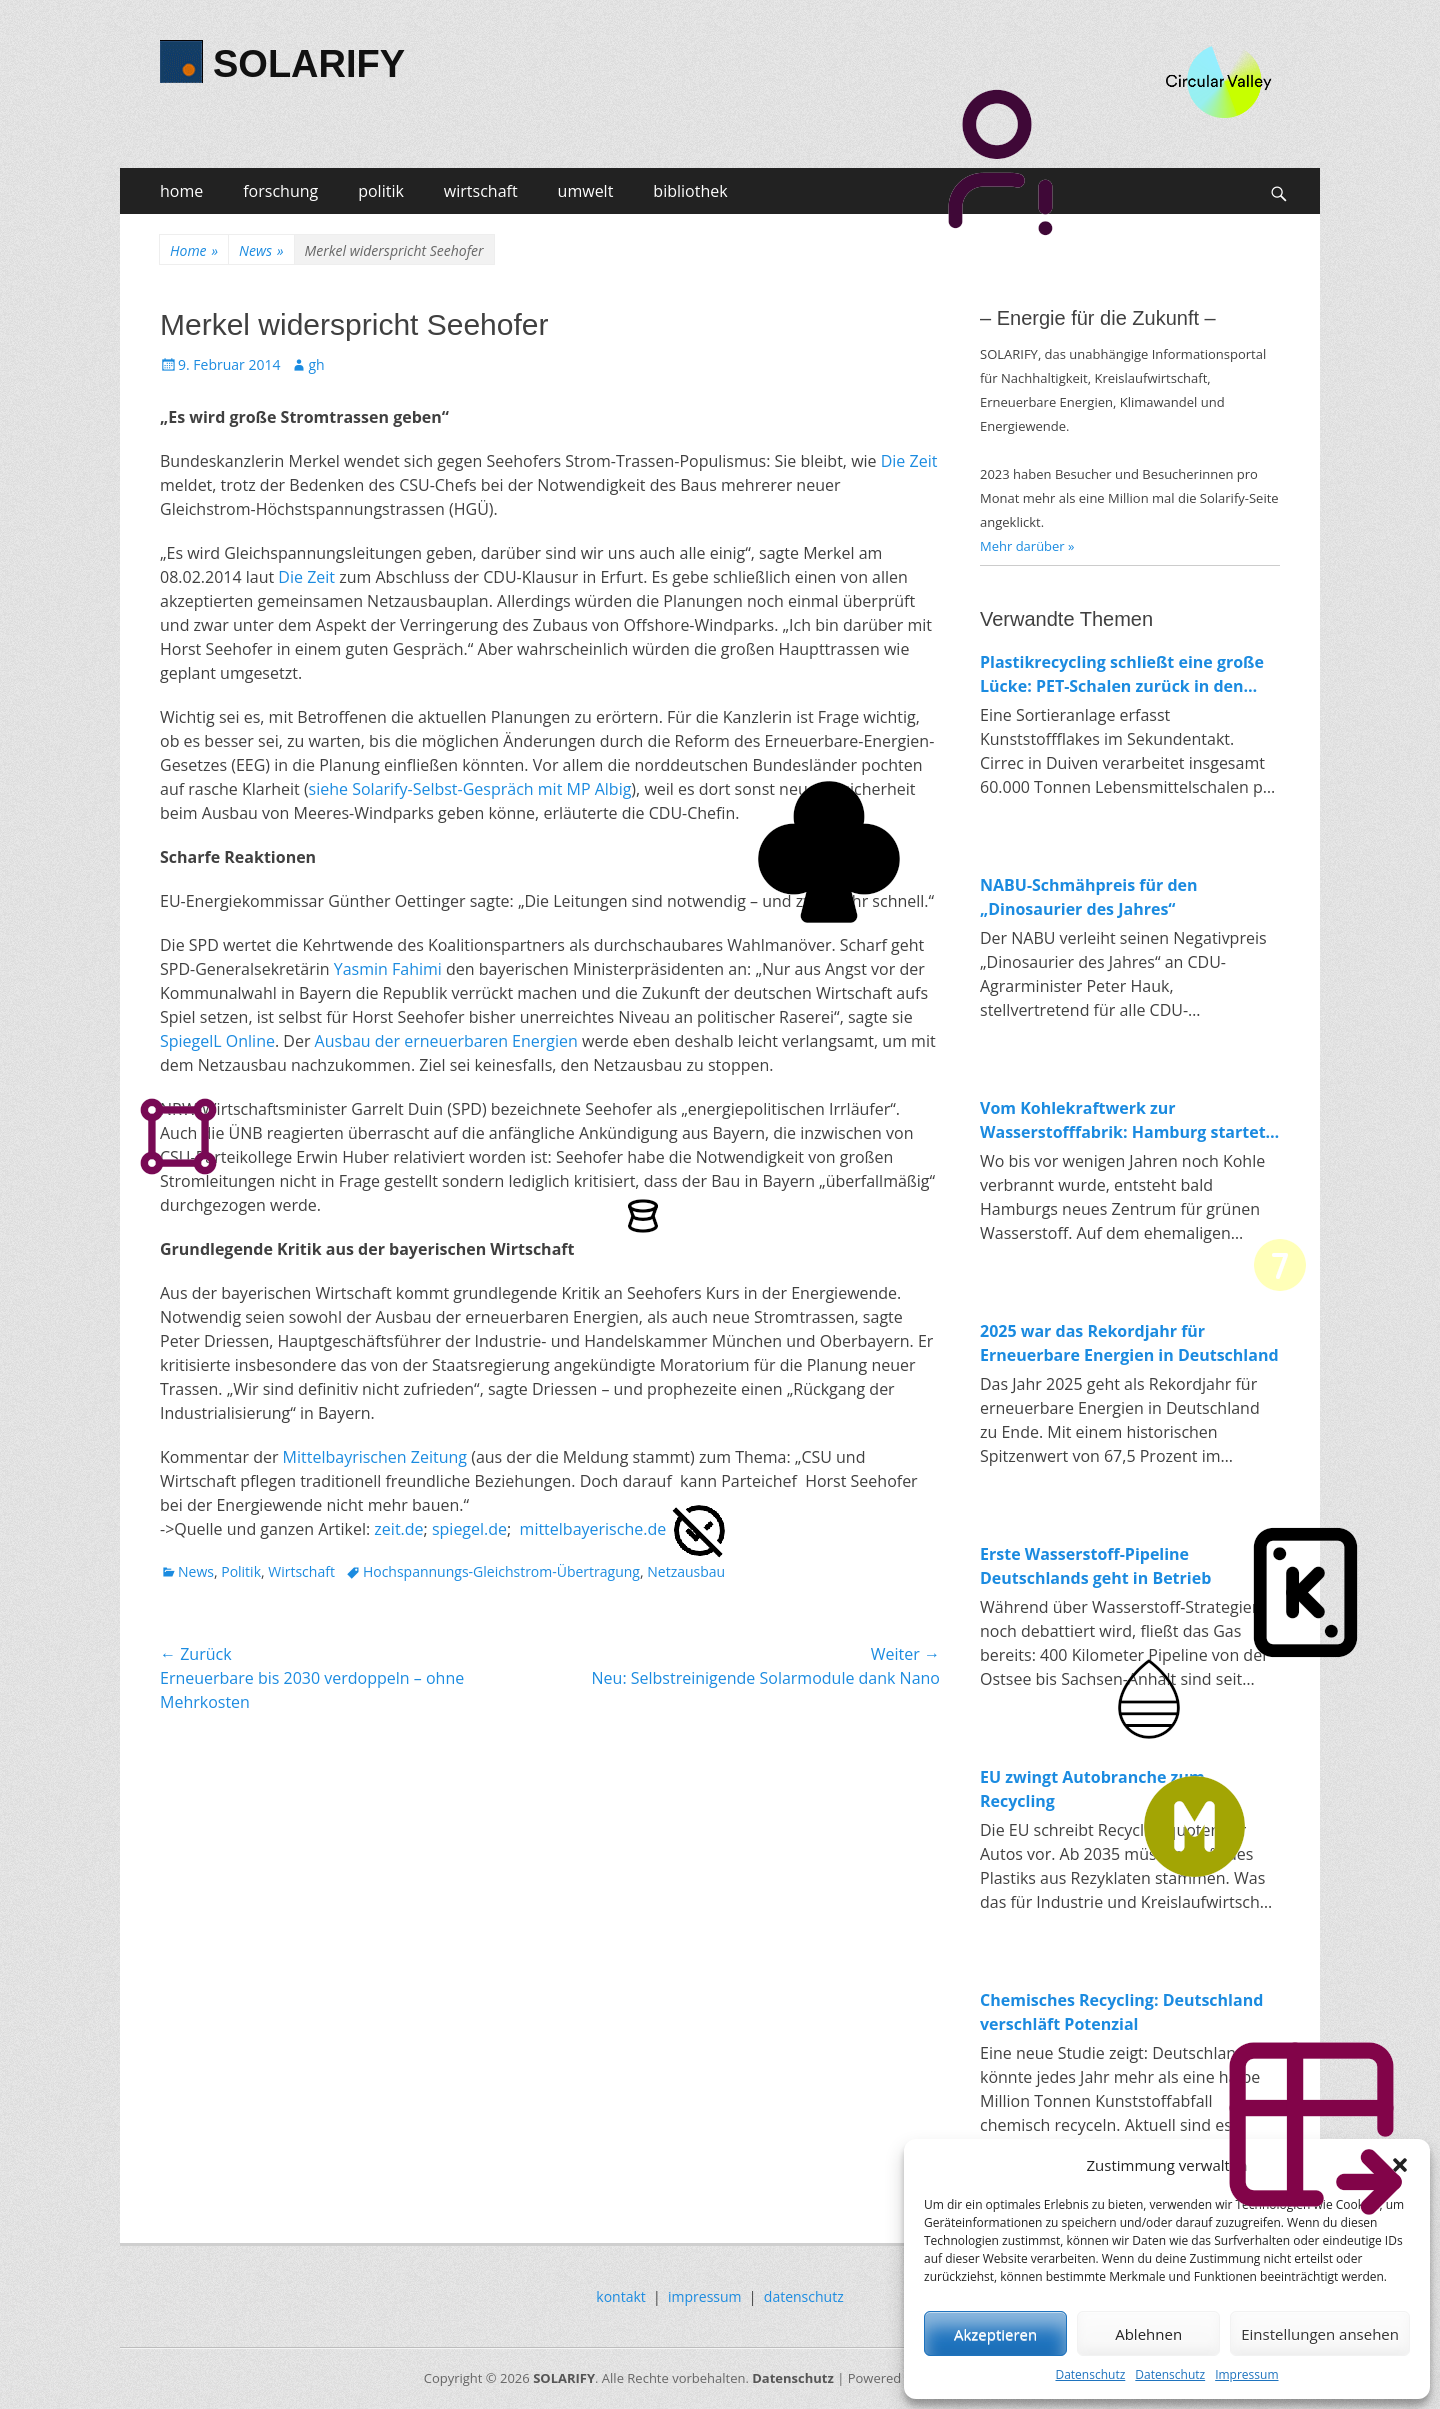 This screenshot has width=1440, height=2409. I want to click on indicates partial fill level or liquid amount, so click(1149, 1702).